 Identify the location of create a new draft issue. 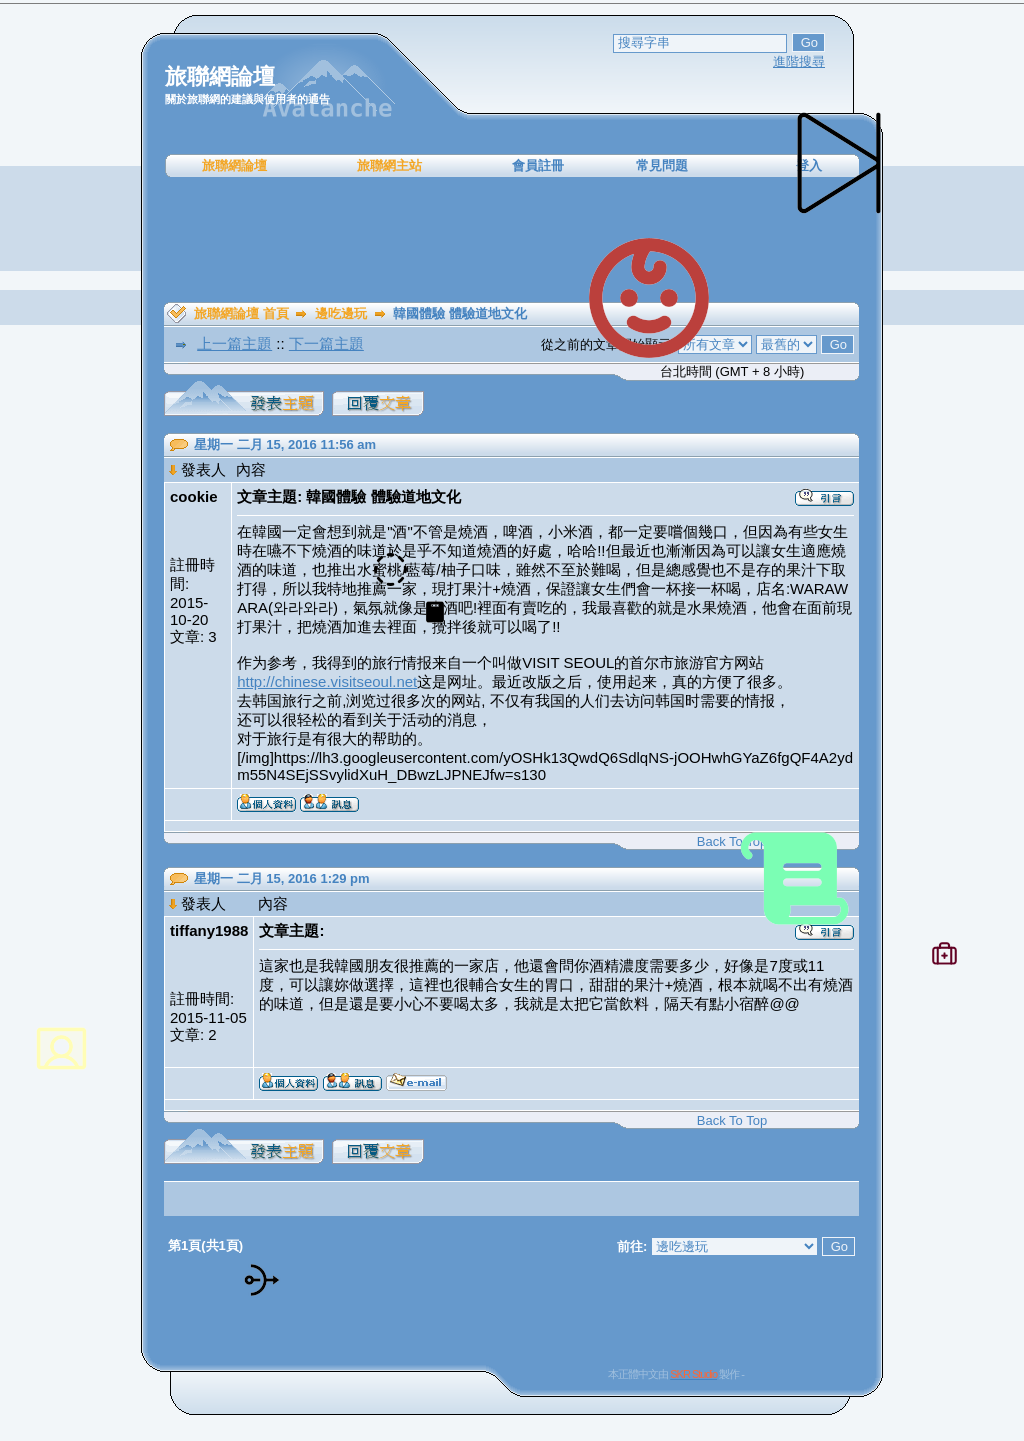
(390, 569).